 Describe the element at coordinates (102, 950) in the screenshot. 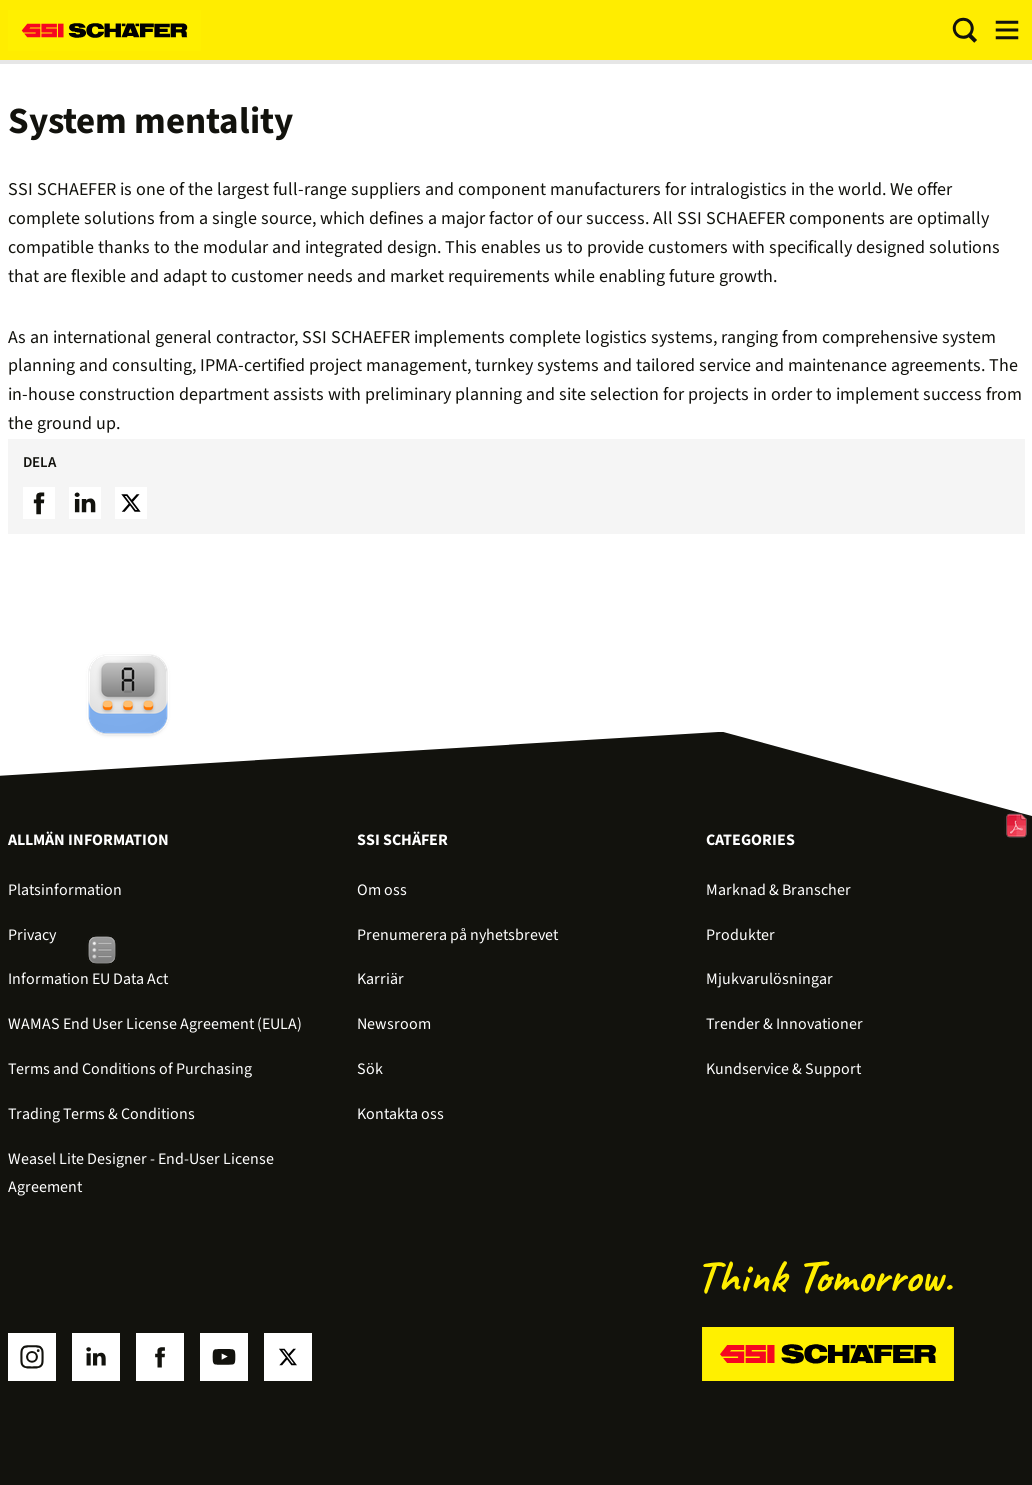

I see `open the reminders app` at that location.